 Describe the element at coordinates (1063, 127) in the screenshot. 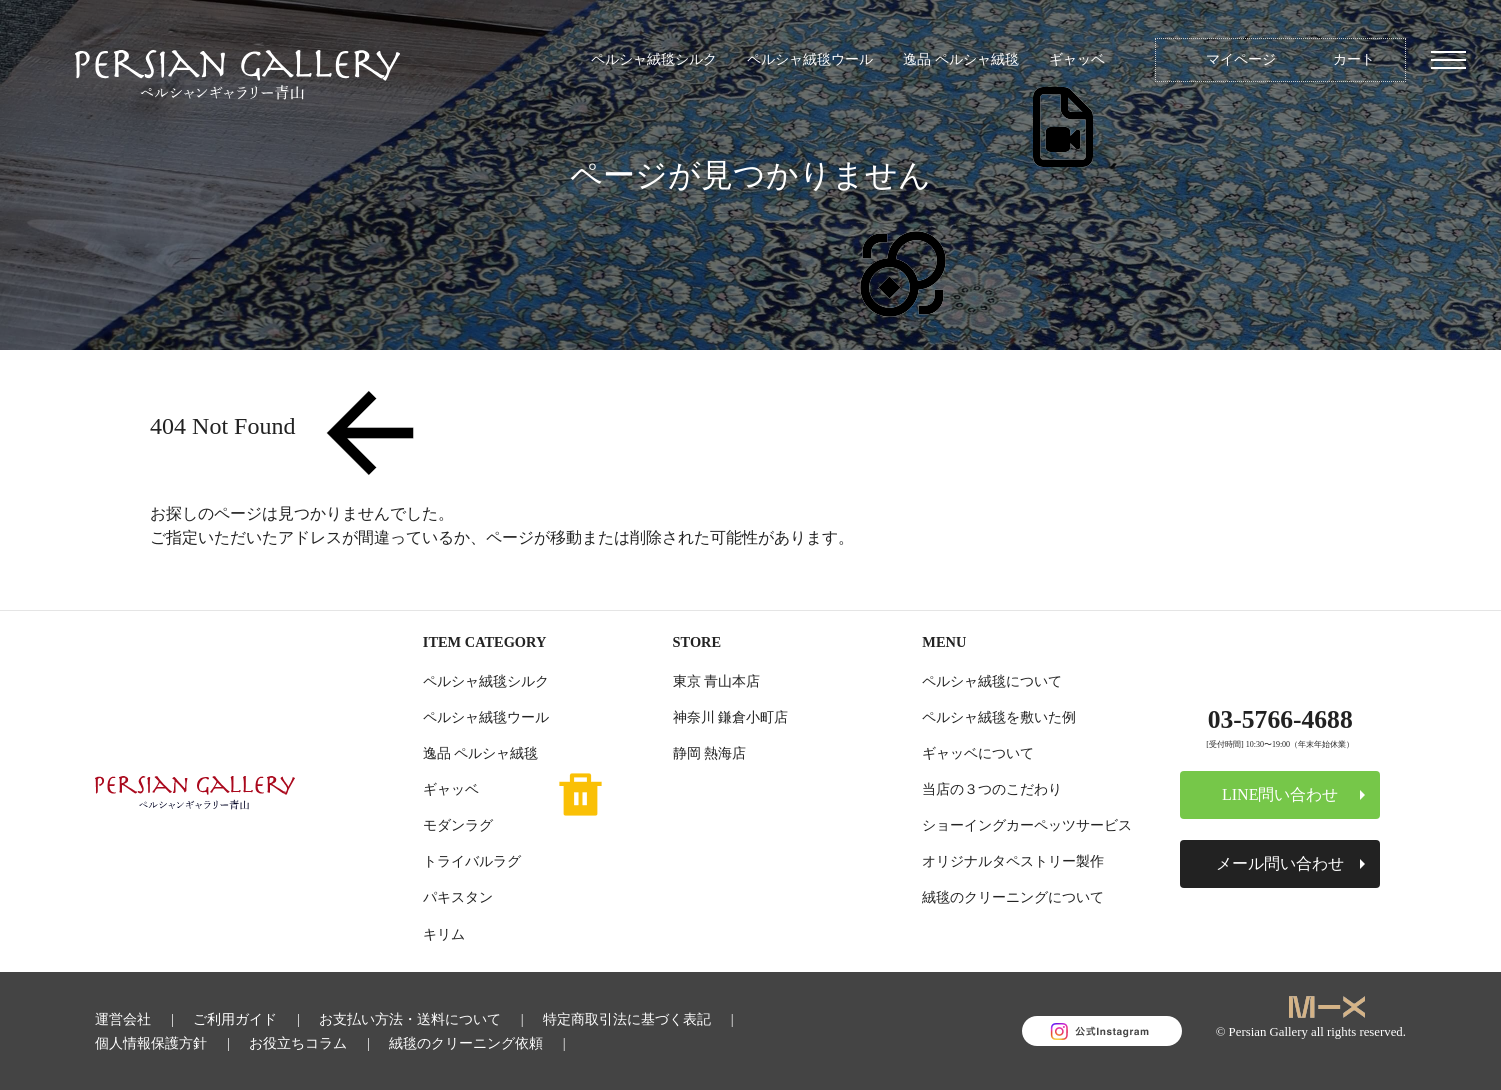

I see `view video file` at that location.